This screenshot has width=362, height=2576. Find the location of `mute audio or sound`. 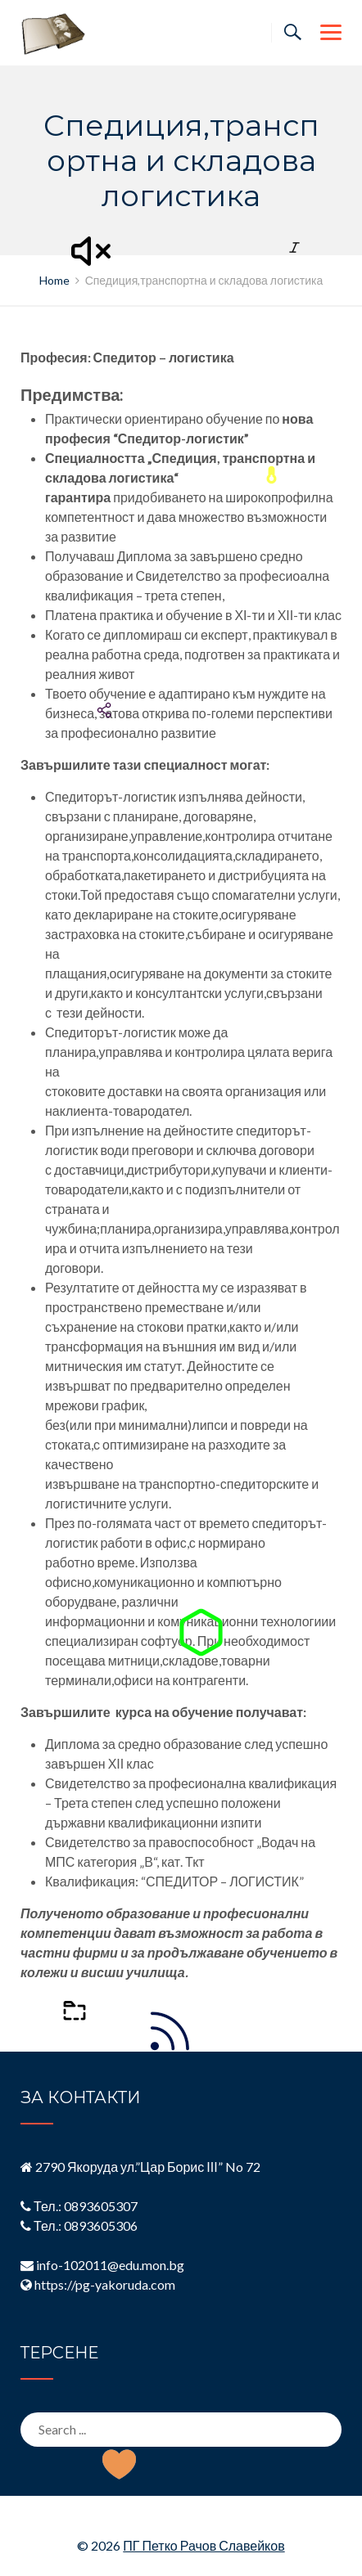

mute audio or sound is located at coordinates (91, 251).